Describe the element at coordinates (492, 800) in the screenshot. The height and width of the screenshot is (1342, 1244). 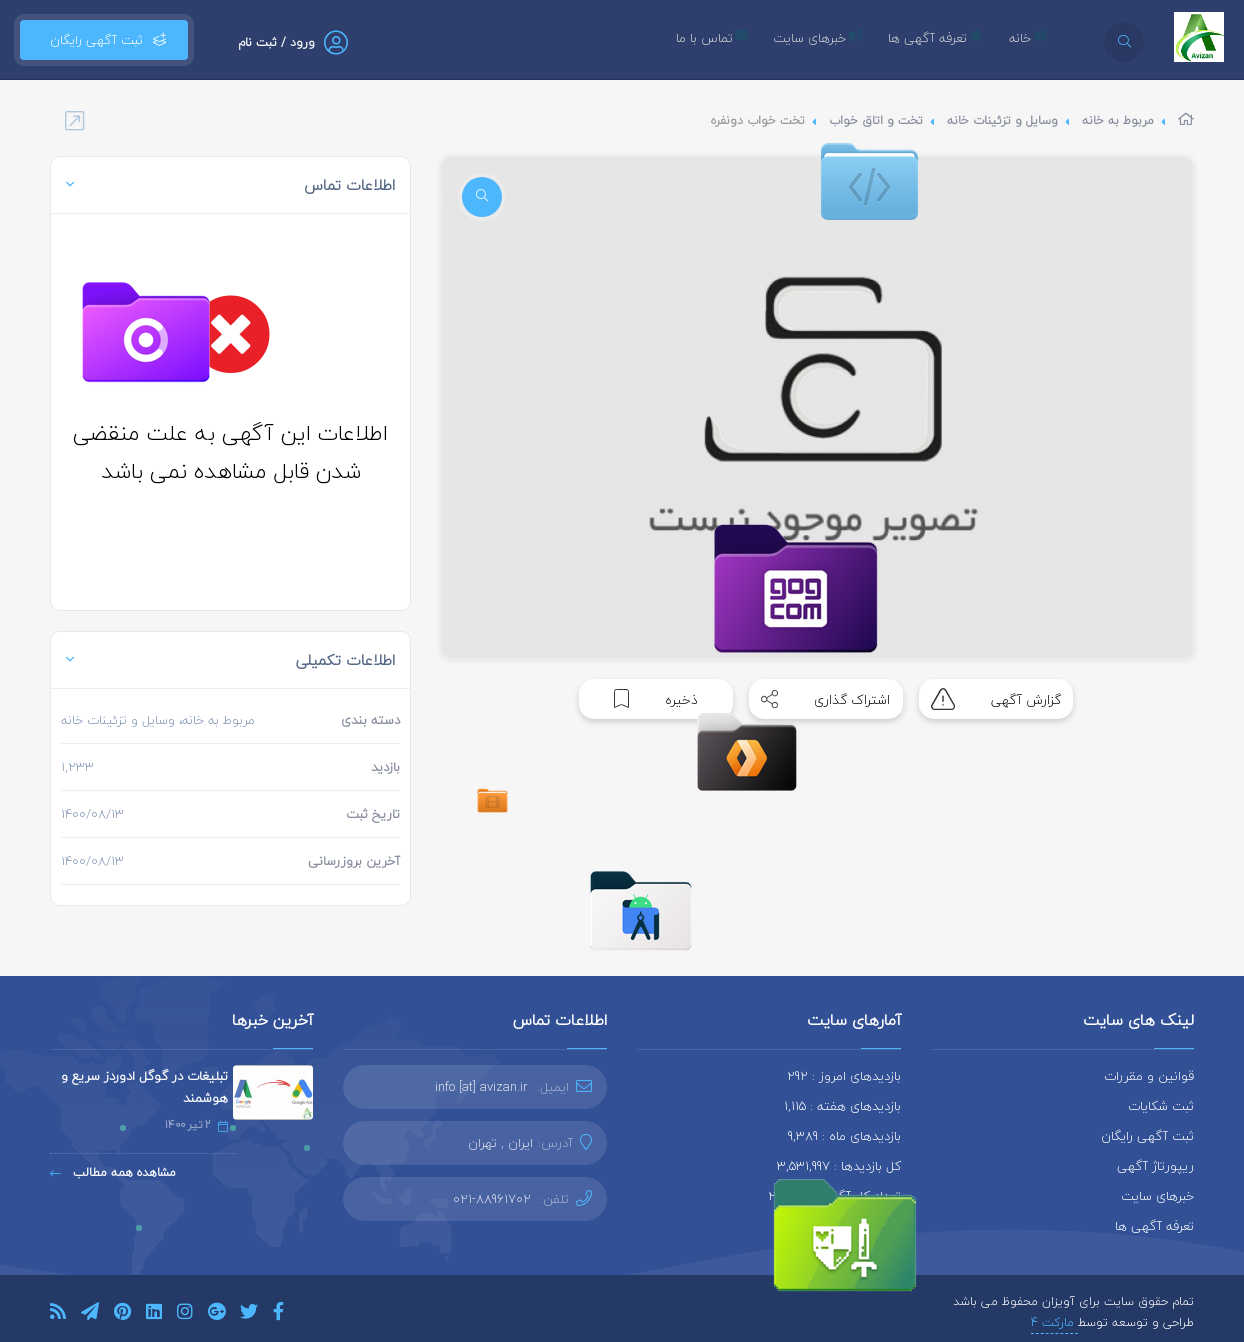
I see `open your videos folder` at that location.